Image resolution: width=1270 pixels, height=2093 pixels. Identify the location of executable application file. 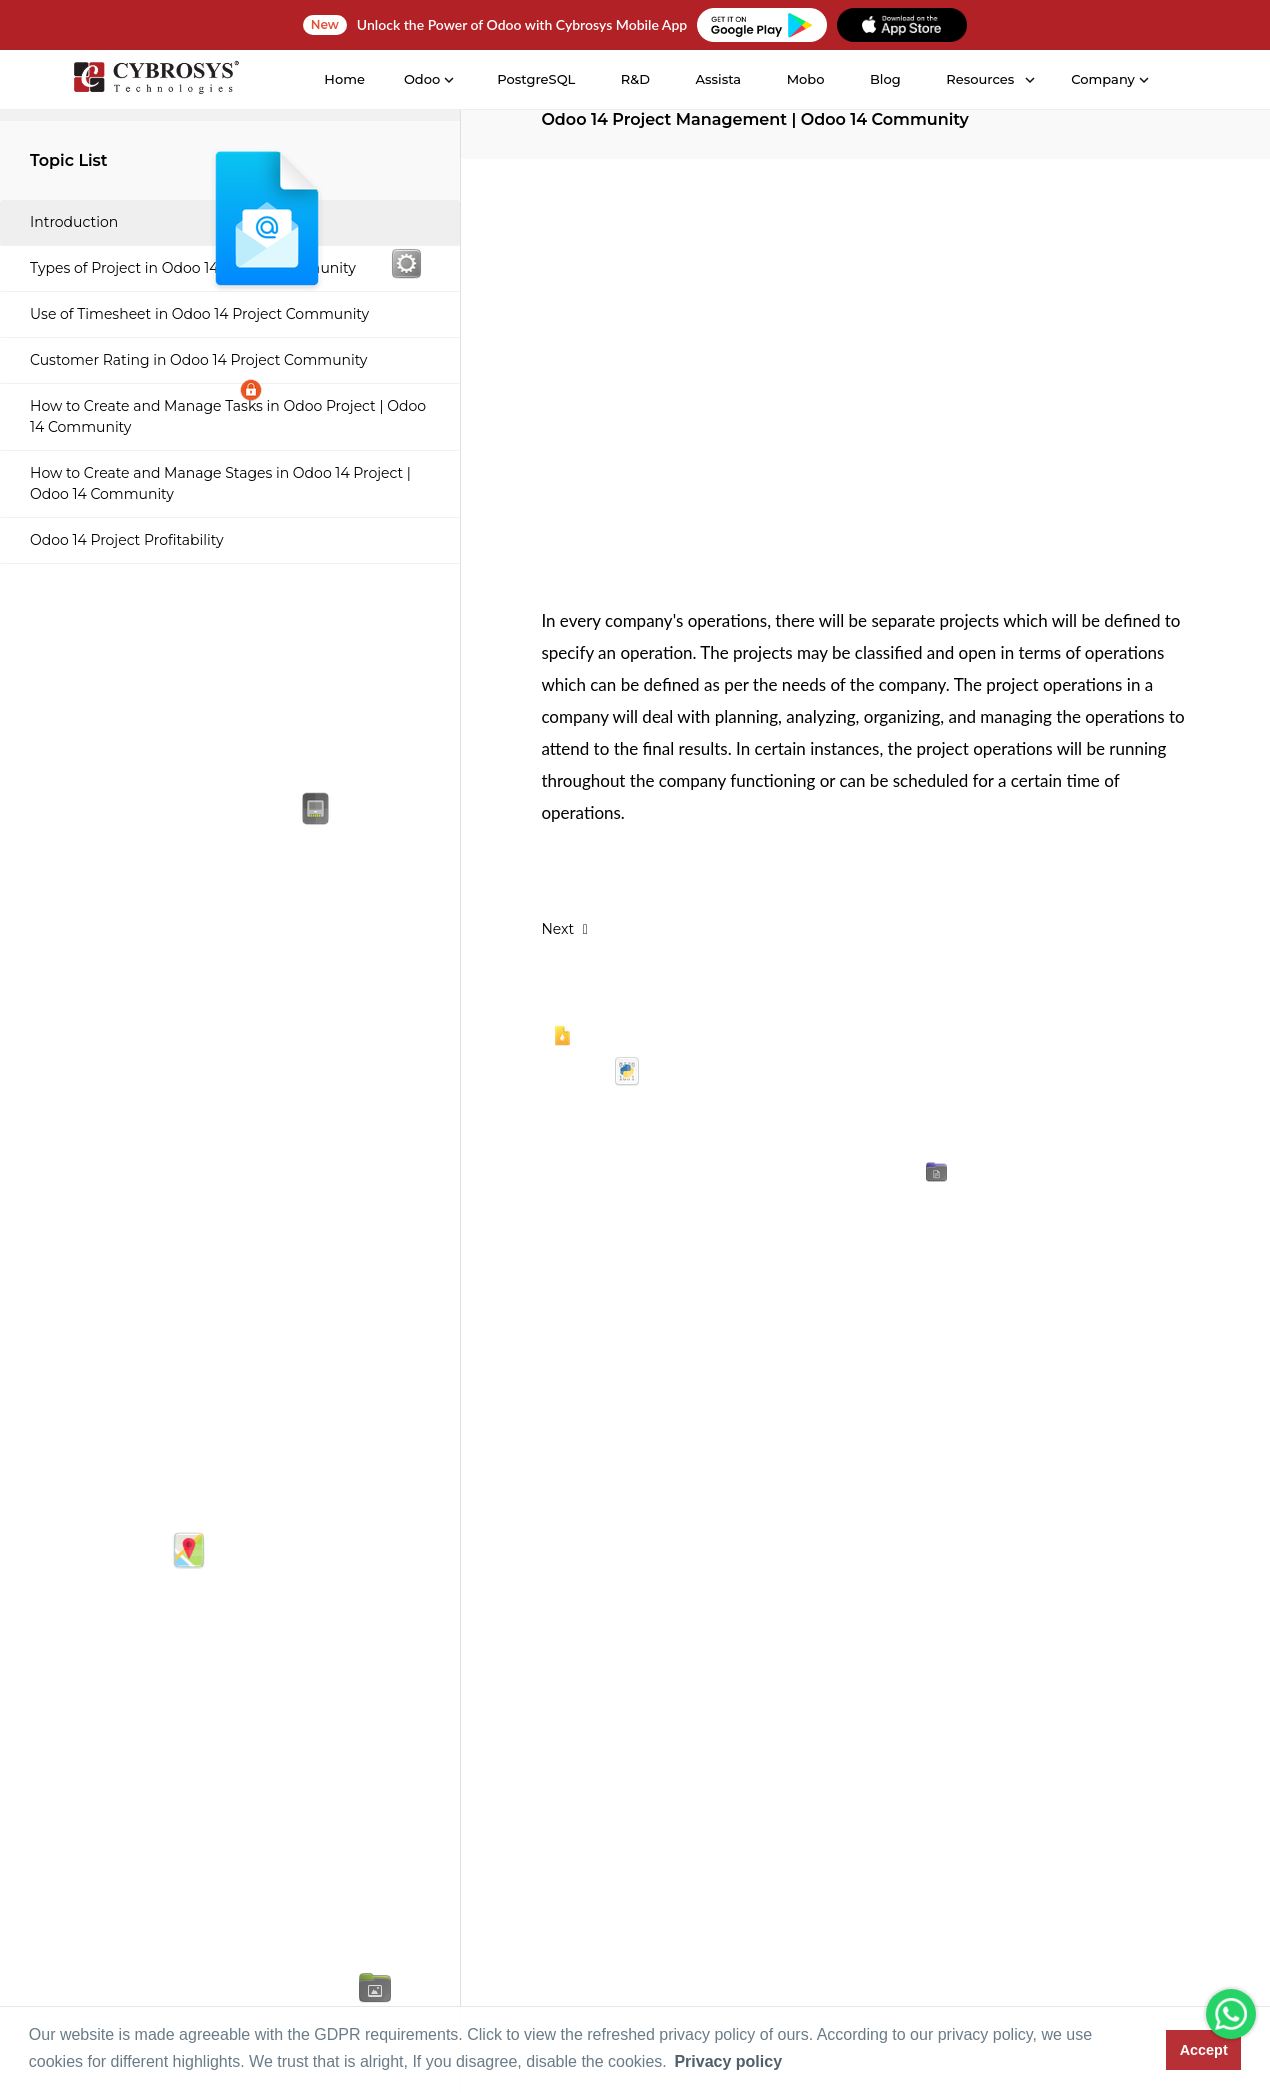
(406, 263).